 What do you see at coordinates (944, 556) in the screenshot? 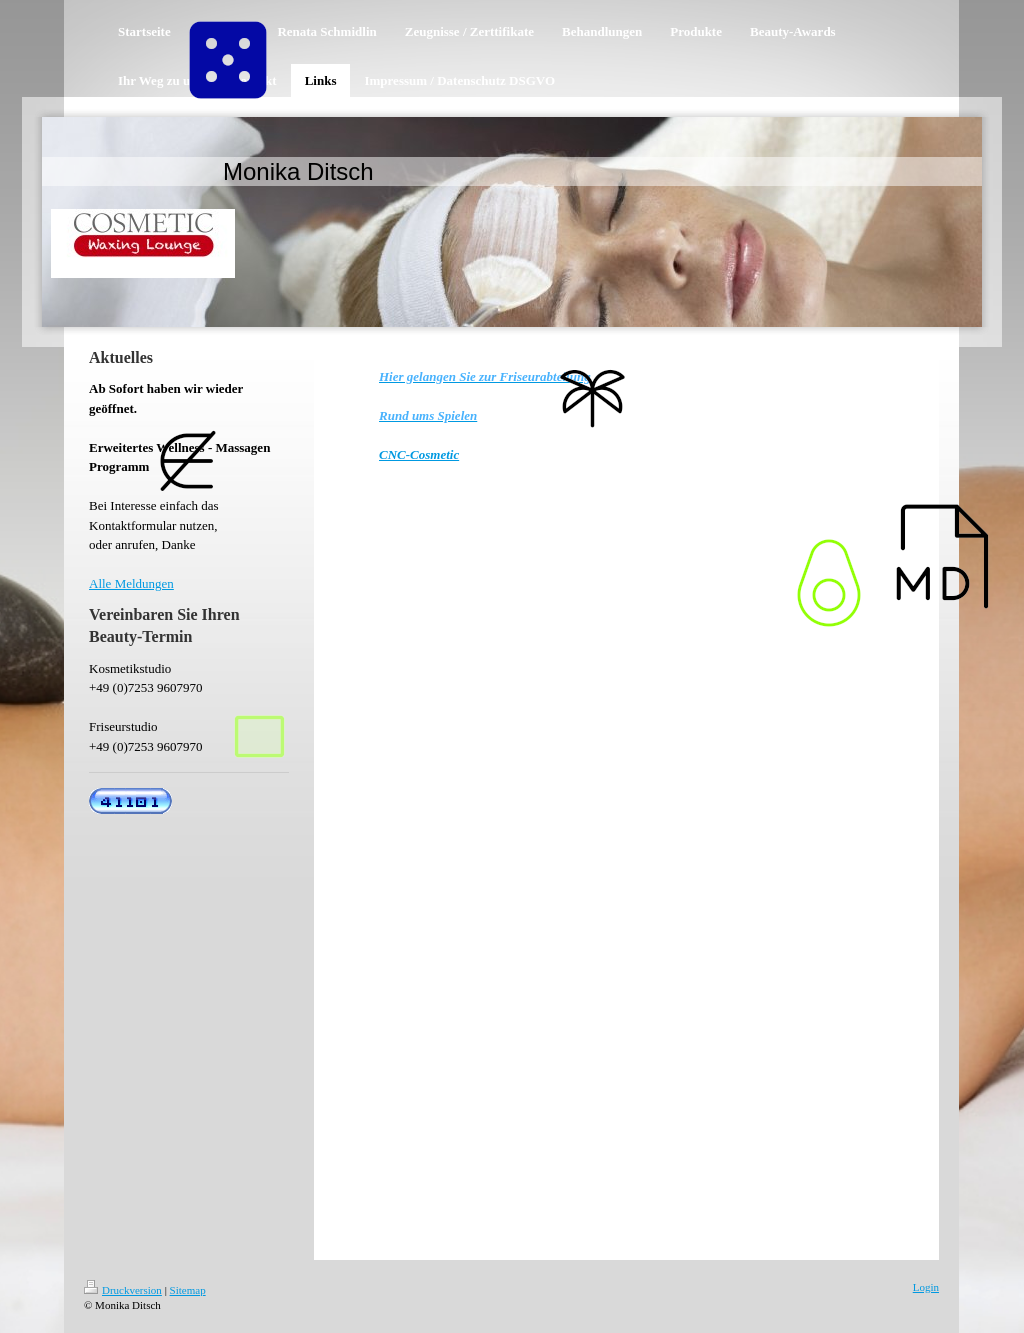
I see `open a markdown file` at bounding box center [944, 556].